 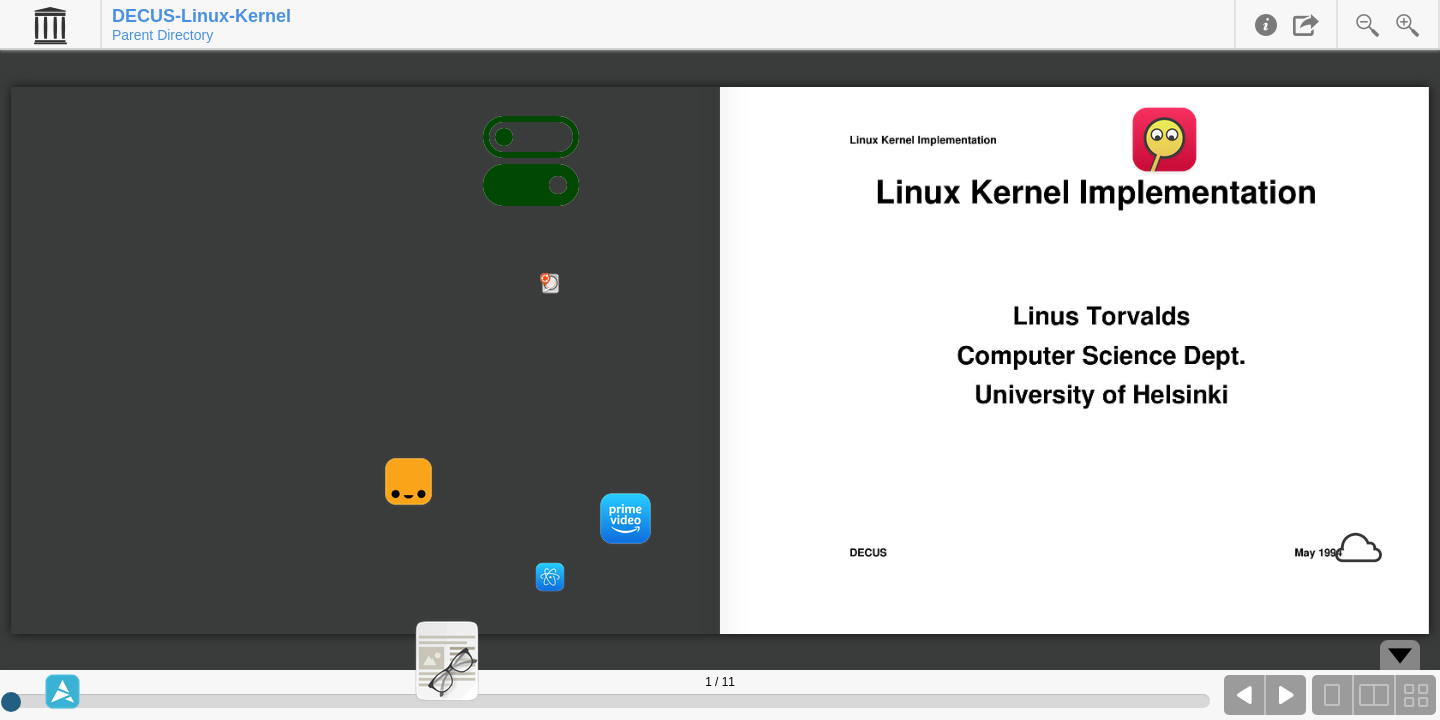 I want to click on launch i2pd anonymous network router, so click(x=1164, y=139).